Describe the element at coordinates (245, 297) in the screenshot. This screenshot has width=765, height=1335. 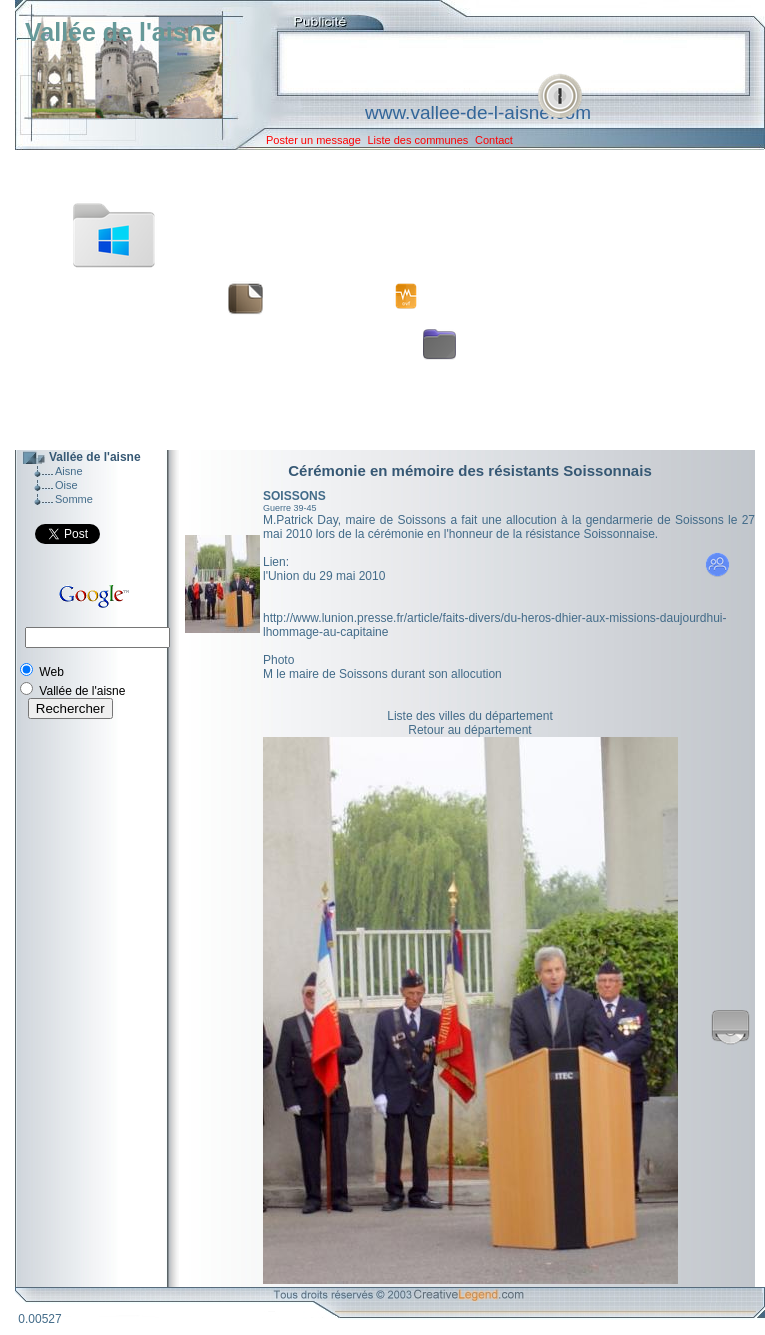
I see `change desktop wallpaper settings` at that location.